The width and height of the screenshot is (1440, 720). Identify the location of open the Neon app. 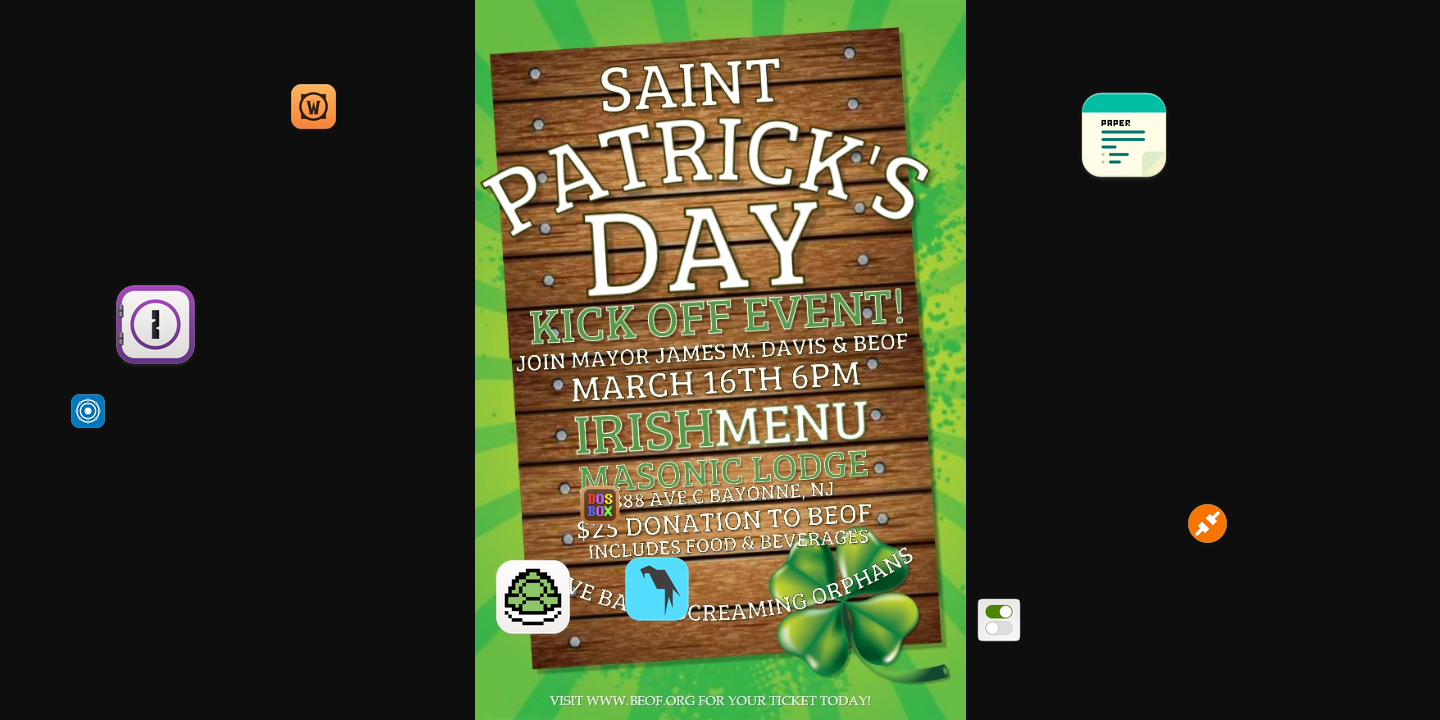
(88, 411).